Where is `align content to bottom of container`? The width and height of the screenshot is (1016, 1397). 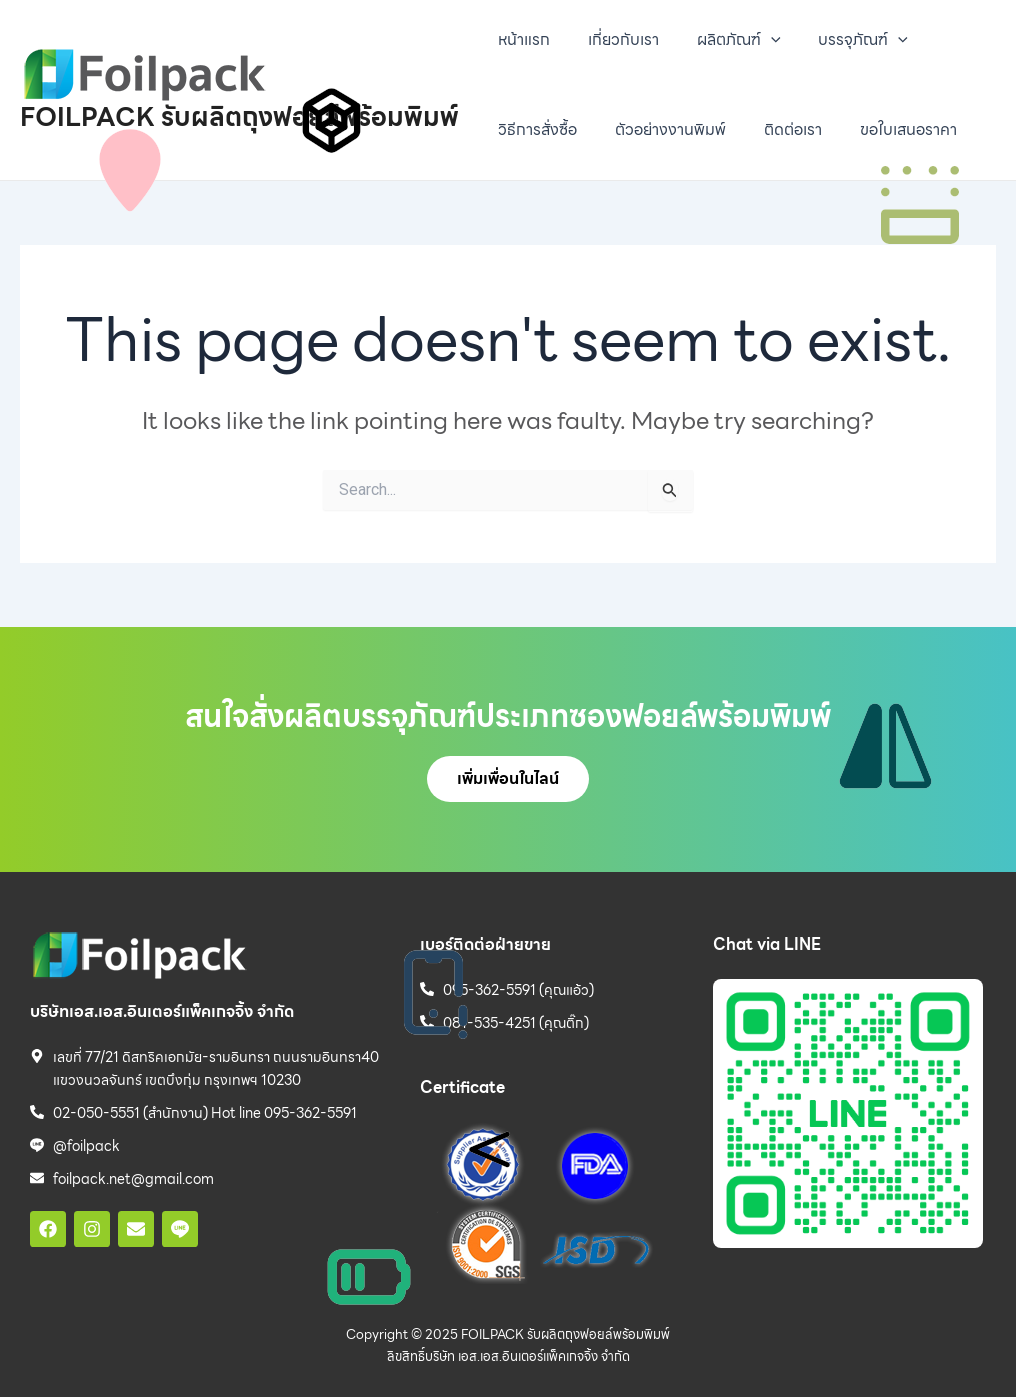
align content to bottom of container is located at coordinates (920, 205).